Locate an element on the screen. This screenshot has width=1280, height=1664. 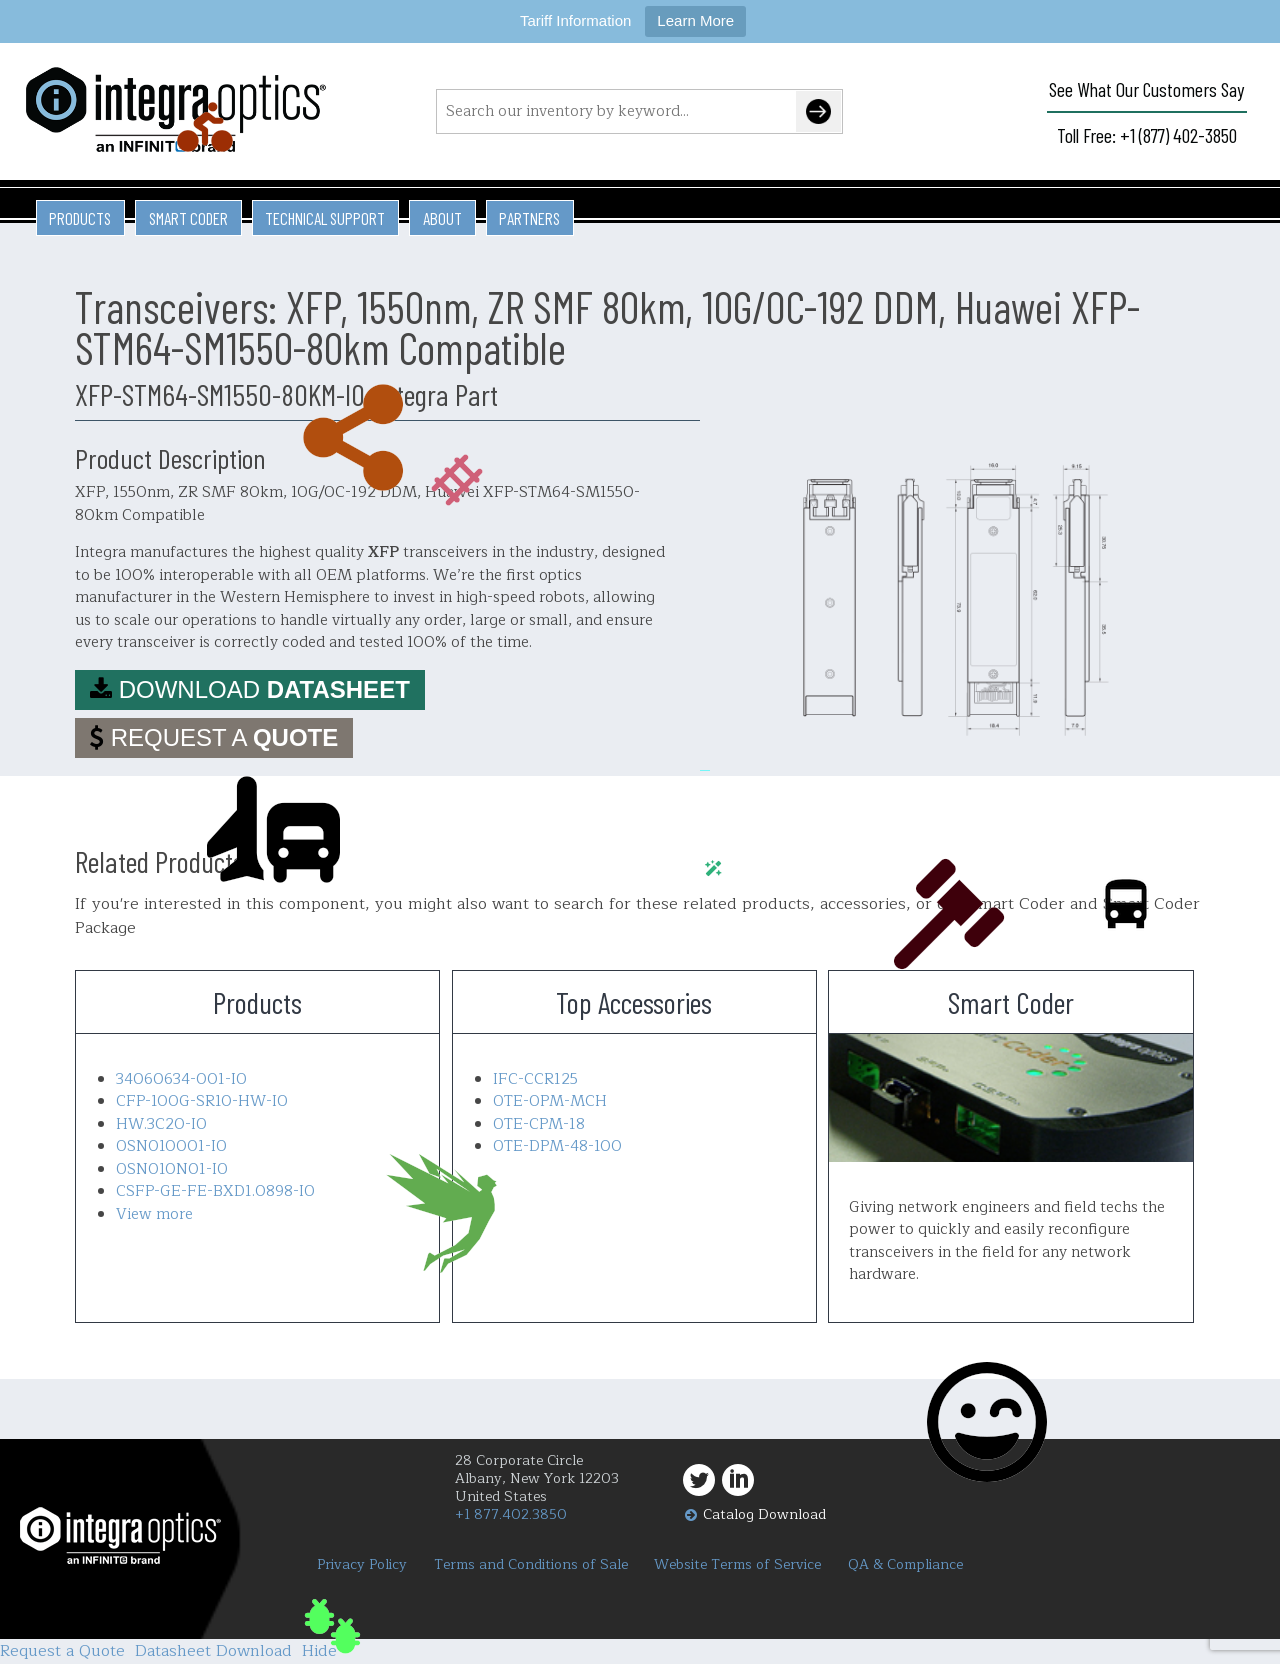
apply automatic enhancements or effects is located at coordinates (713, 868).